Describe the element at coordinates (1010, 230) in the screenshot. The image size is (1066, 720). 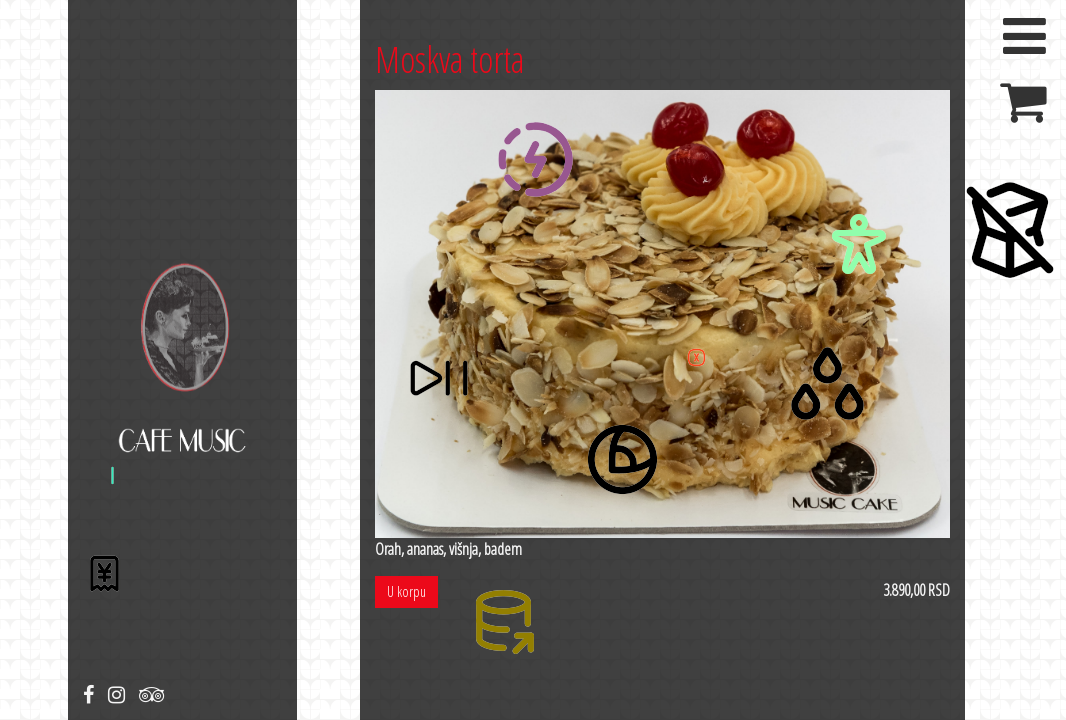
I see `disable 3D object rendering` at that location.